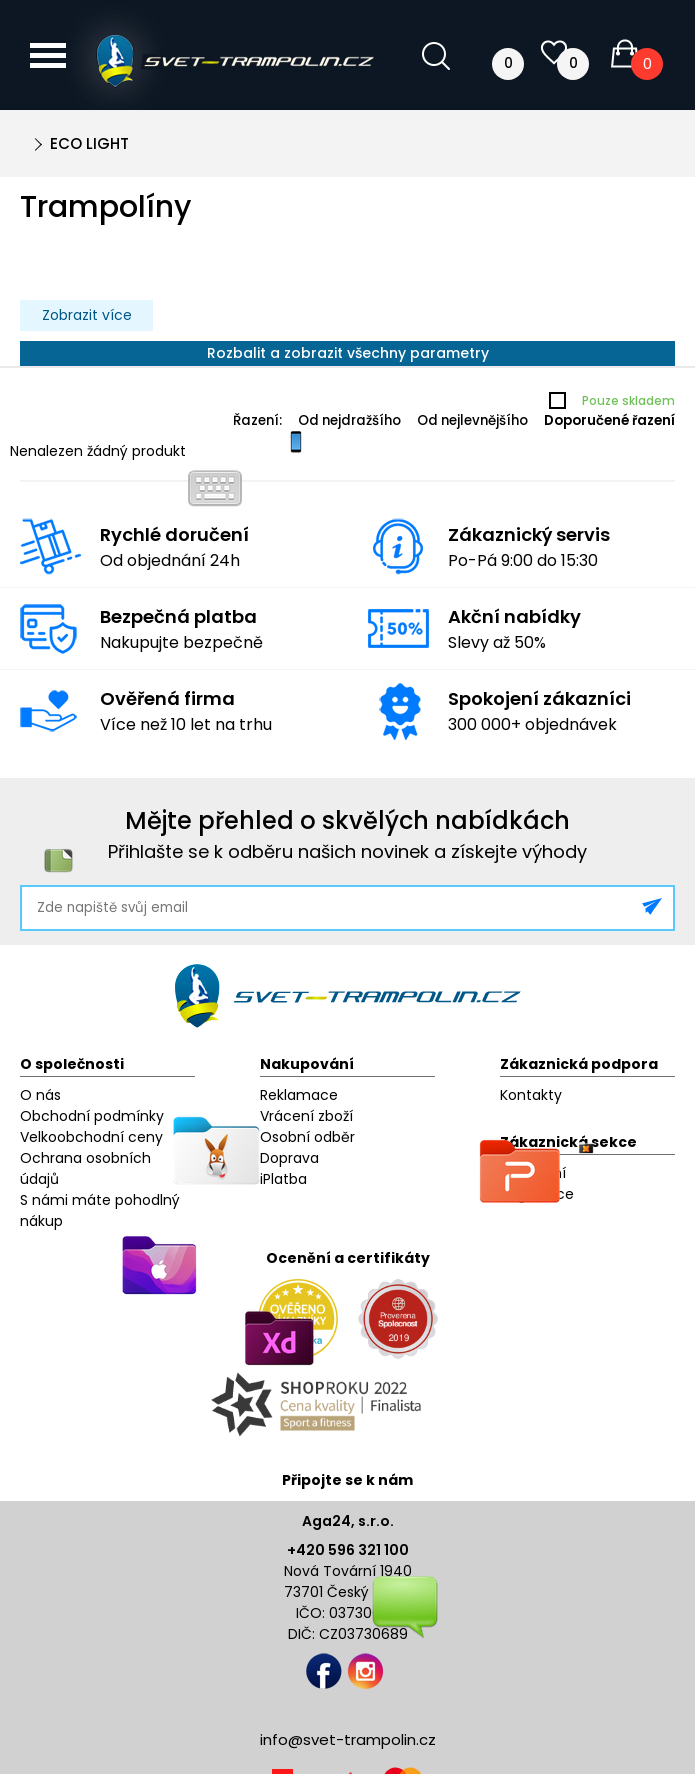  What do you see at coordinates (519, 1173) in the screenshot?
I see `open folder containing WPS presentation files` at bounding box center [519, 1173].